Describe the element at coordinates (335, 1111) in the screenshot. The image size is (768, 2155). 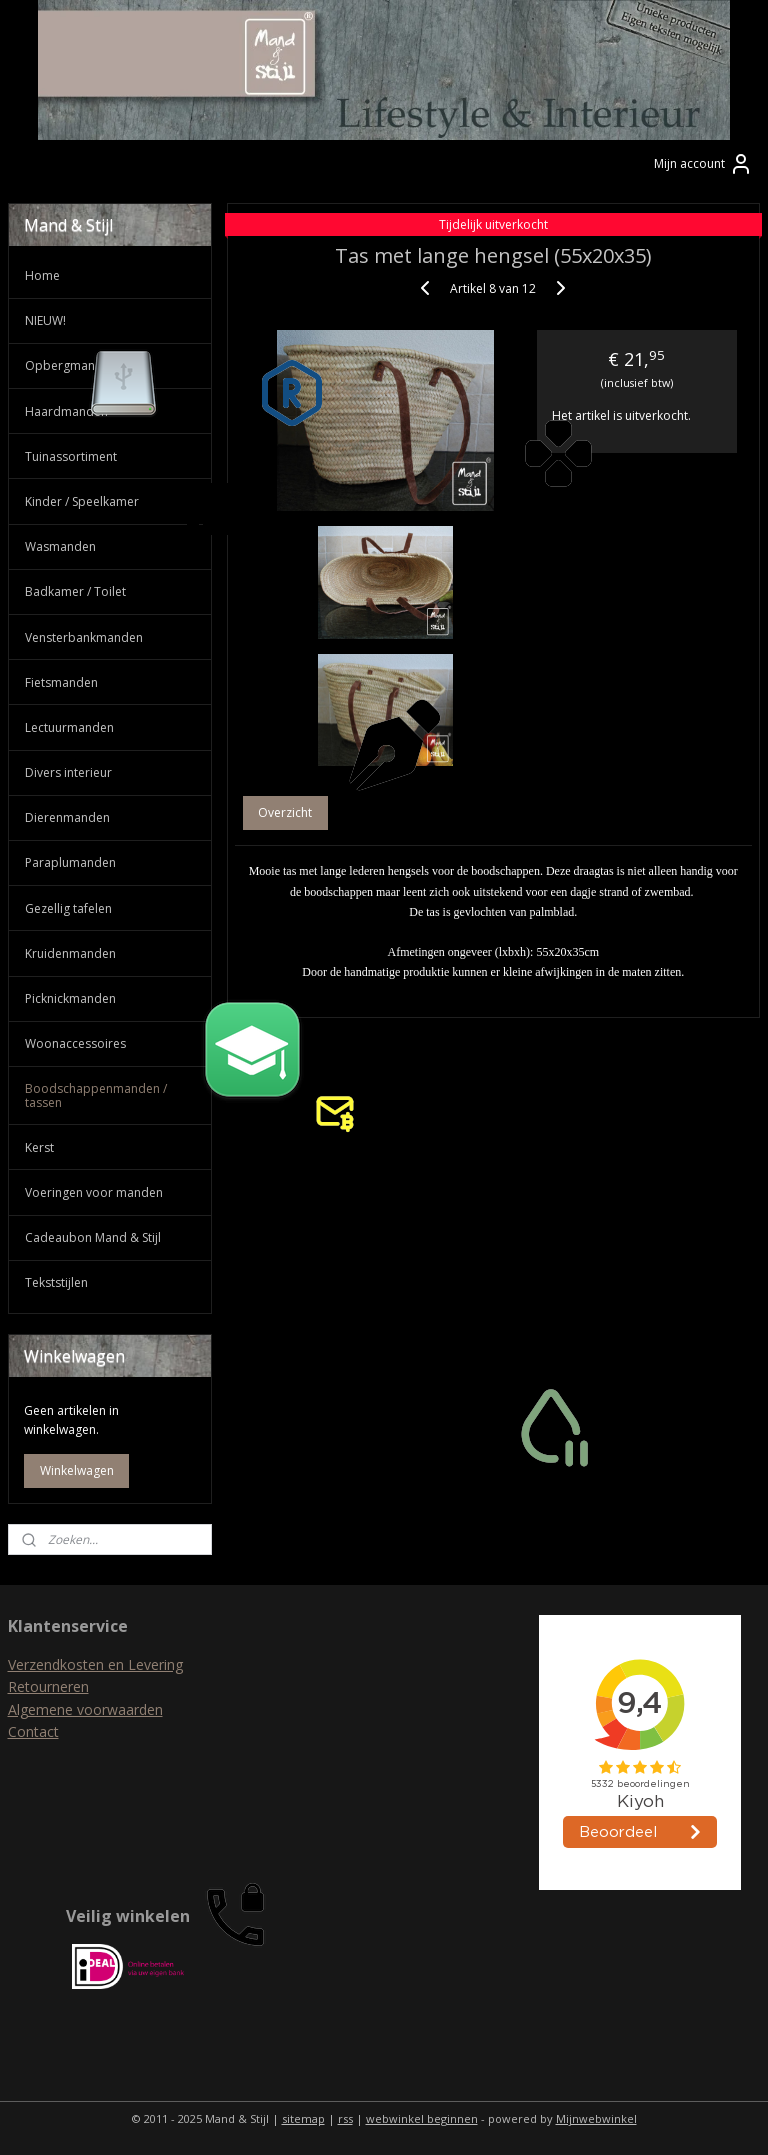
I see `receive bitcoin payment notifications` at that location.